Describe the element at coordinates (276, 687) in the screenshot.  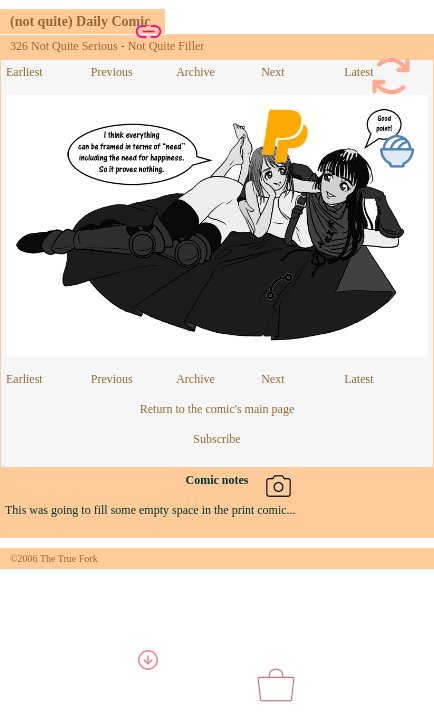
I see `view your shopping bag` at that location.